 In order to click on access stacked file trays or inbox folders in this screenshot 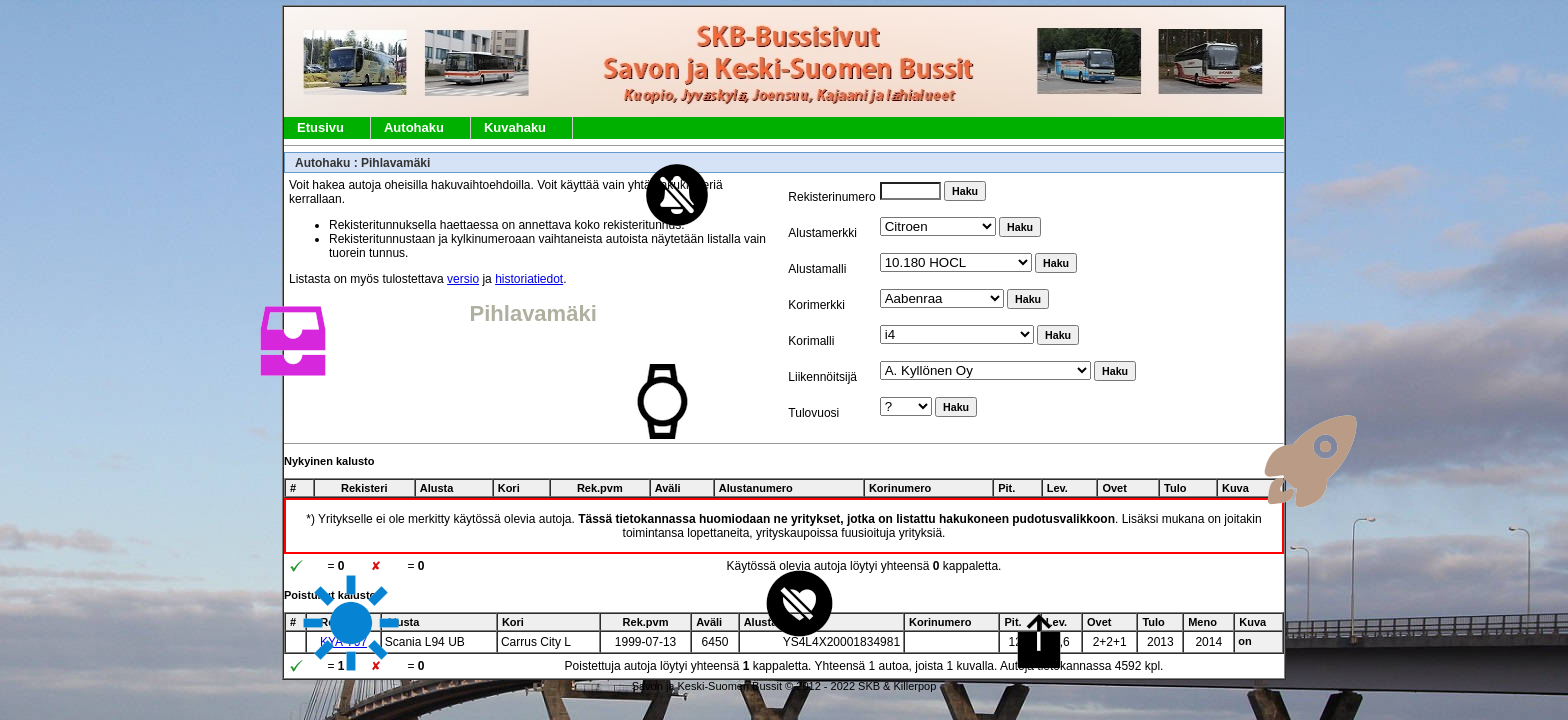, I will do `click(293, 341)`.